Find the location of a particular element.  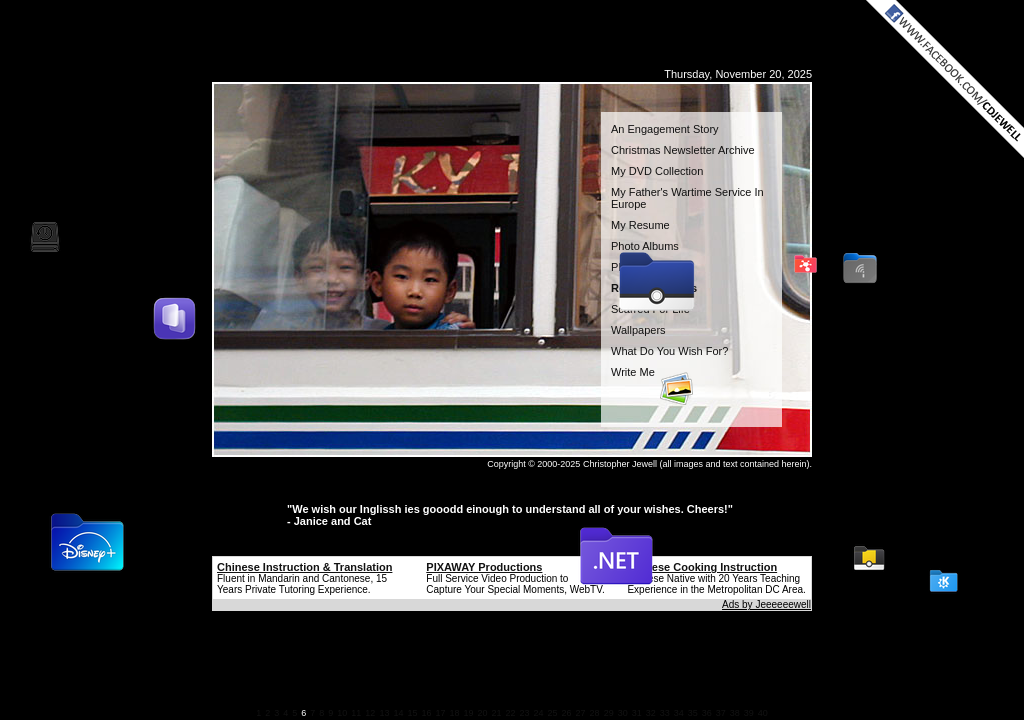

open tuple for remote pair programming is located at coordinates (174, 318).